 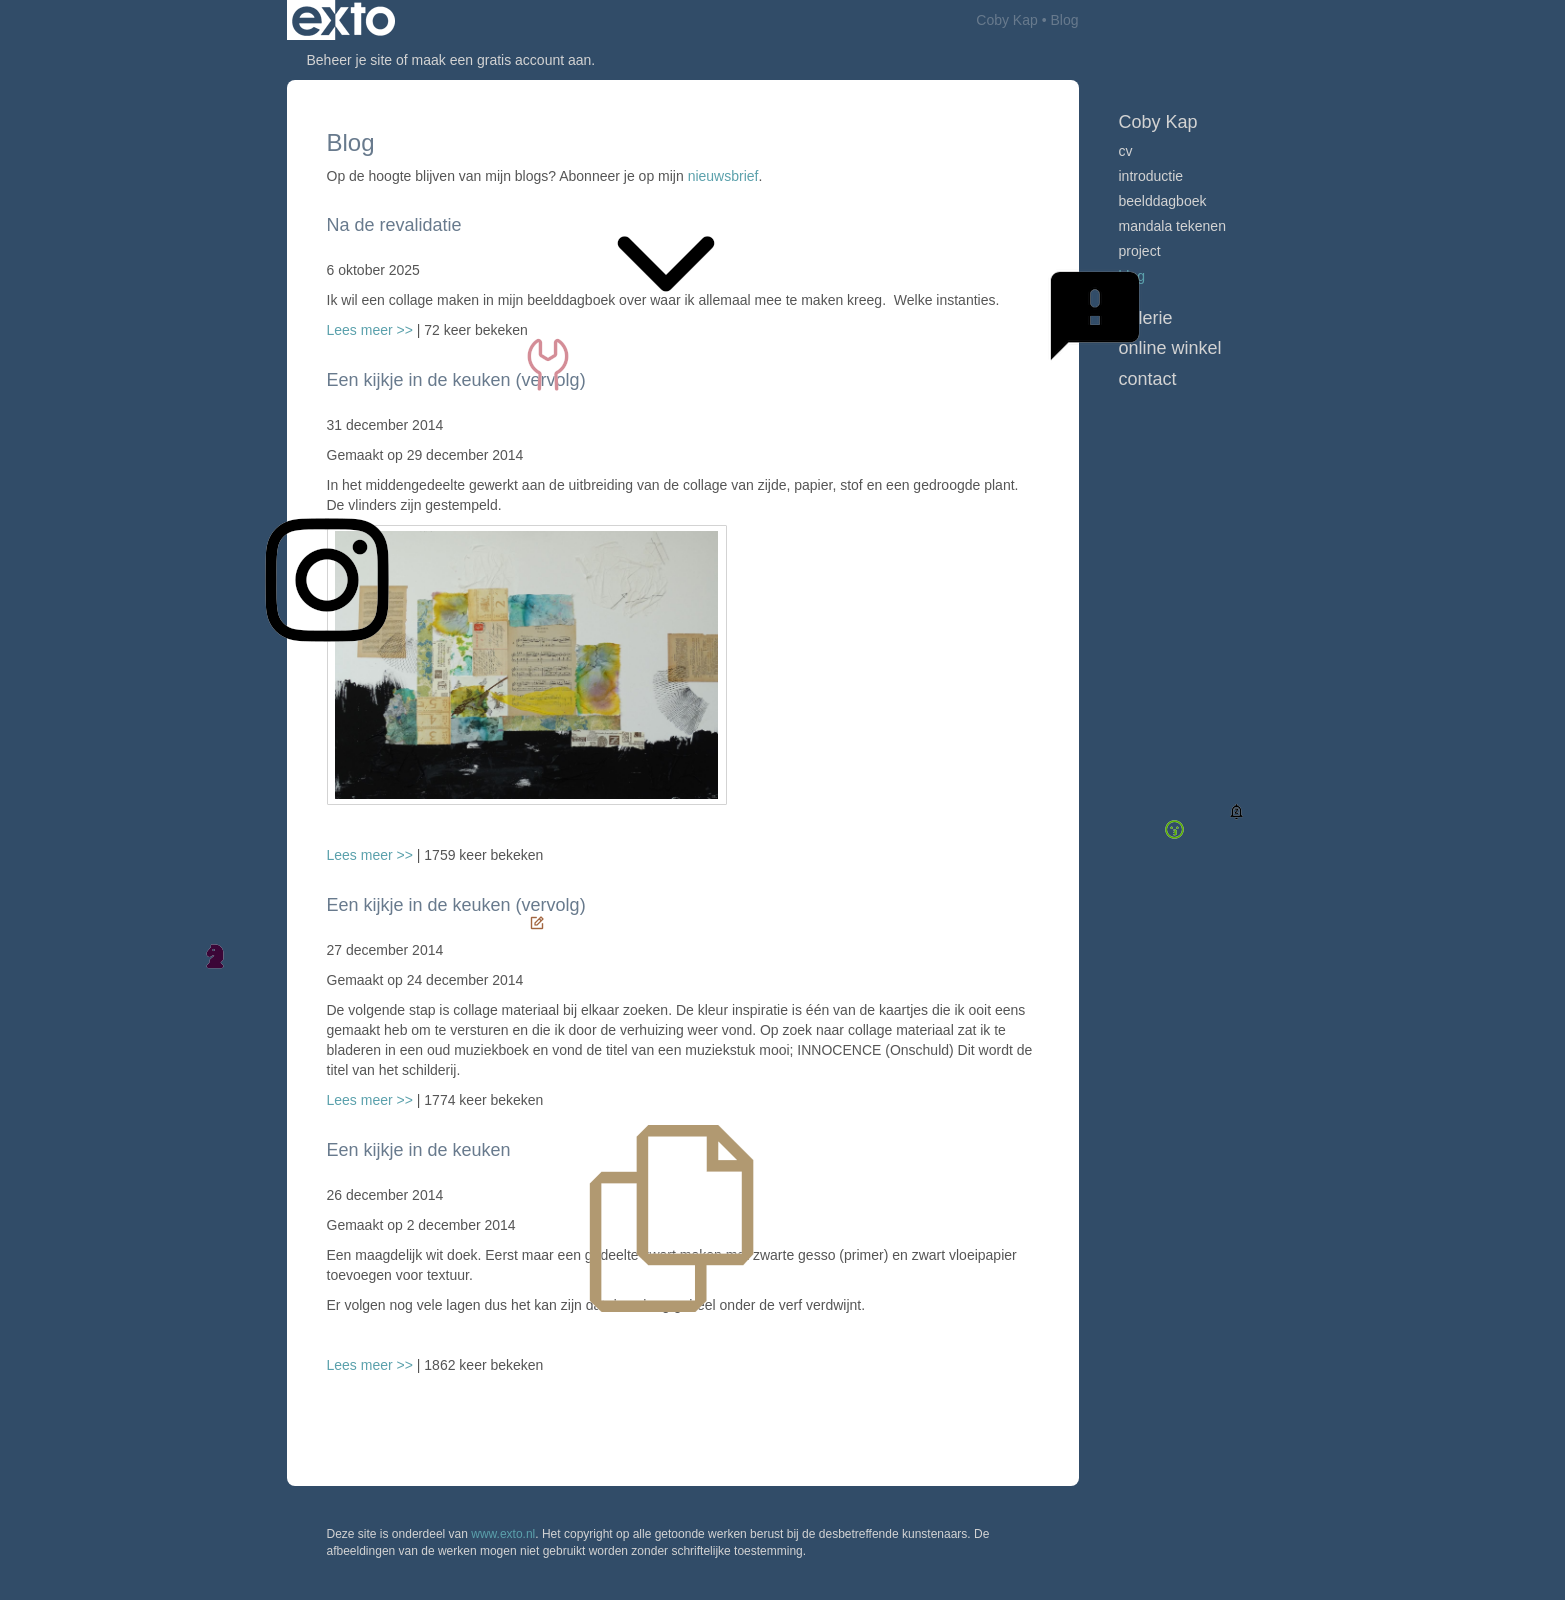 I want to click on notifications are currently snoozed, so click(x=1236, y=811).